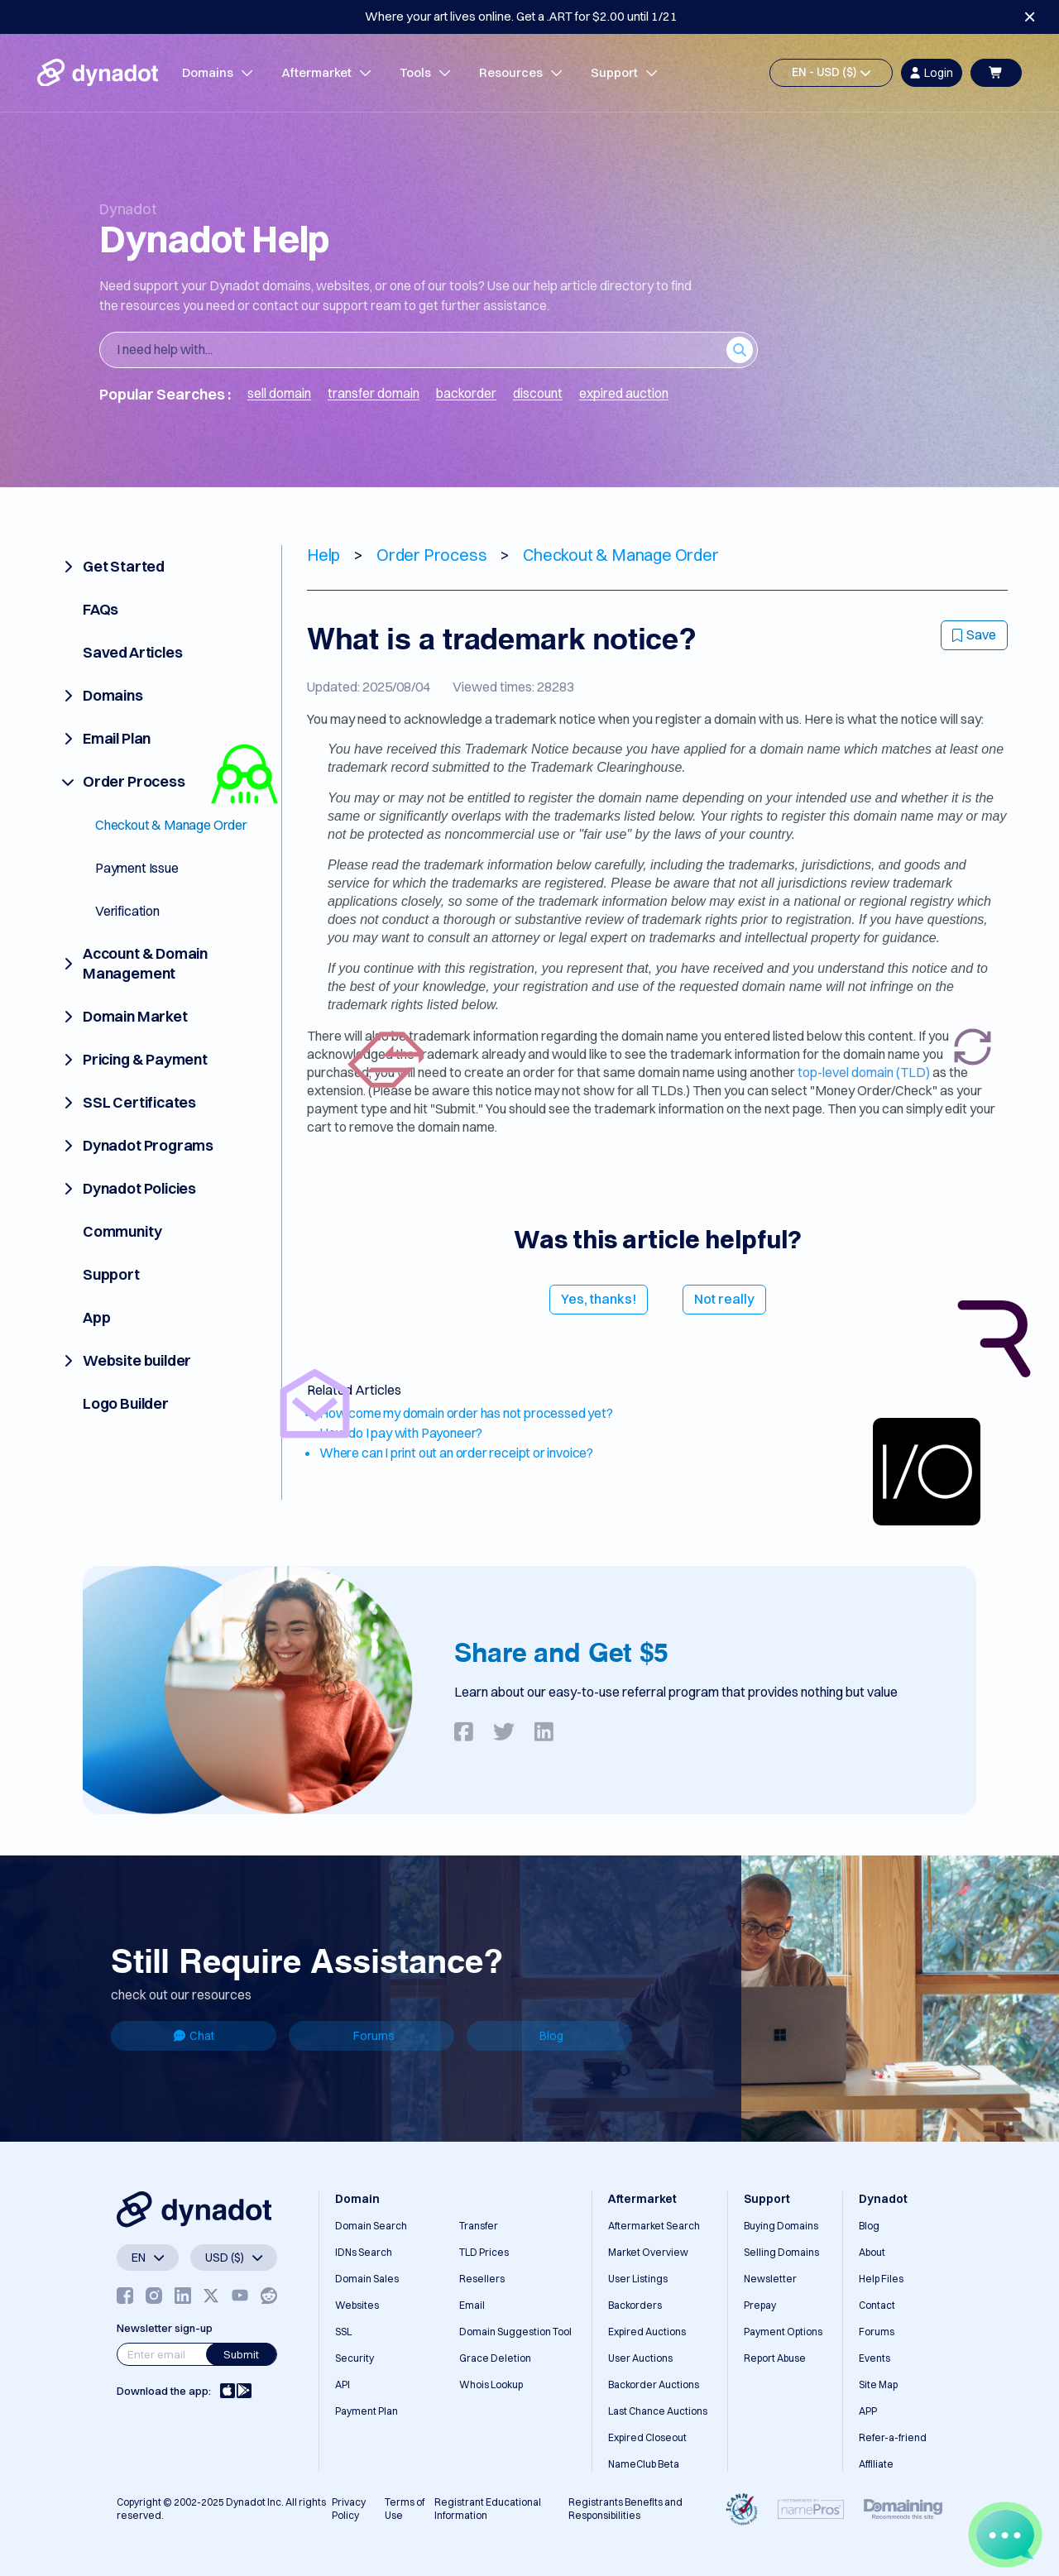 This screenshot has width=1059, height=2576. I want to click on webdriverio automation framework logo, so click(927, 1472).